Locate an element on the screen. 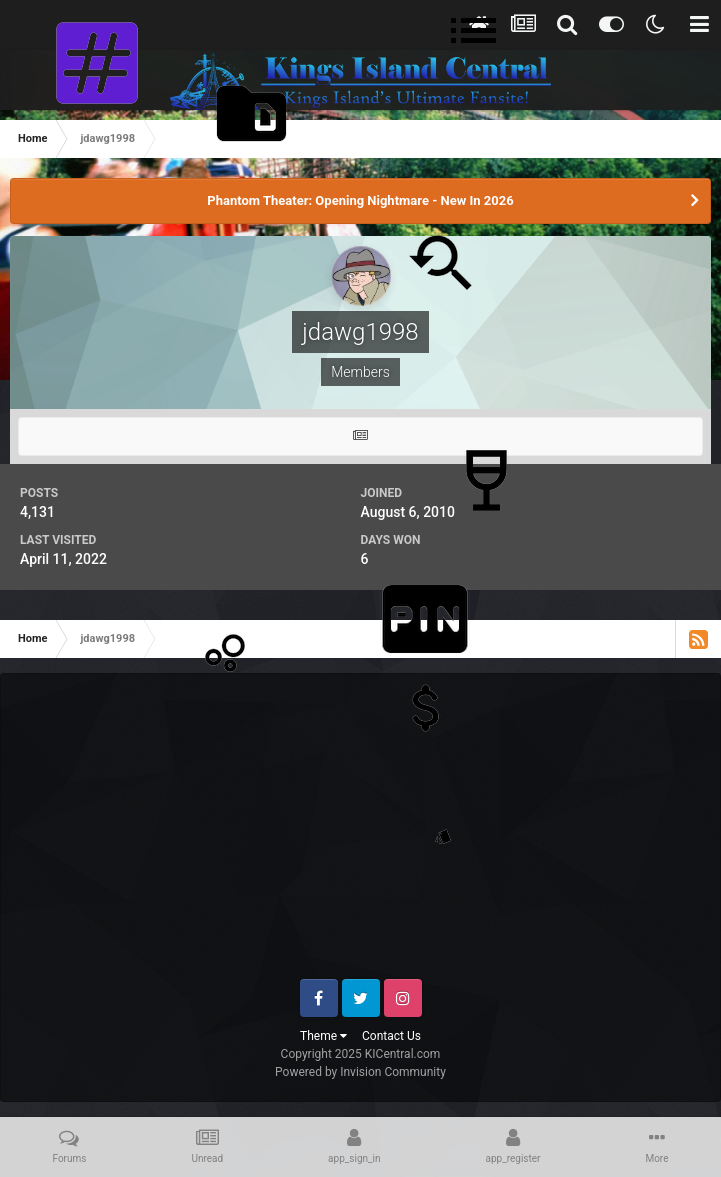 This screenshot has width=721, height=1177. redo or retry a search is located at coordinates (440, 263).